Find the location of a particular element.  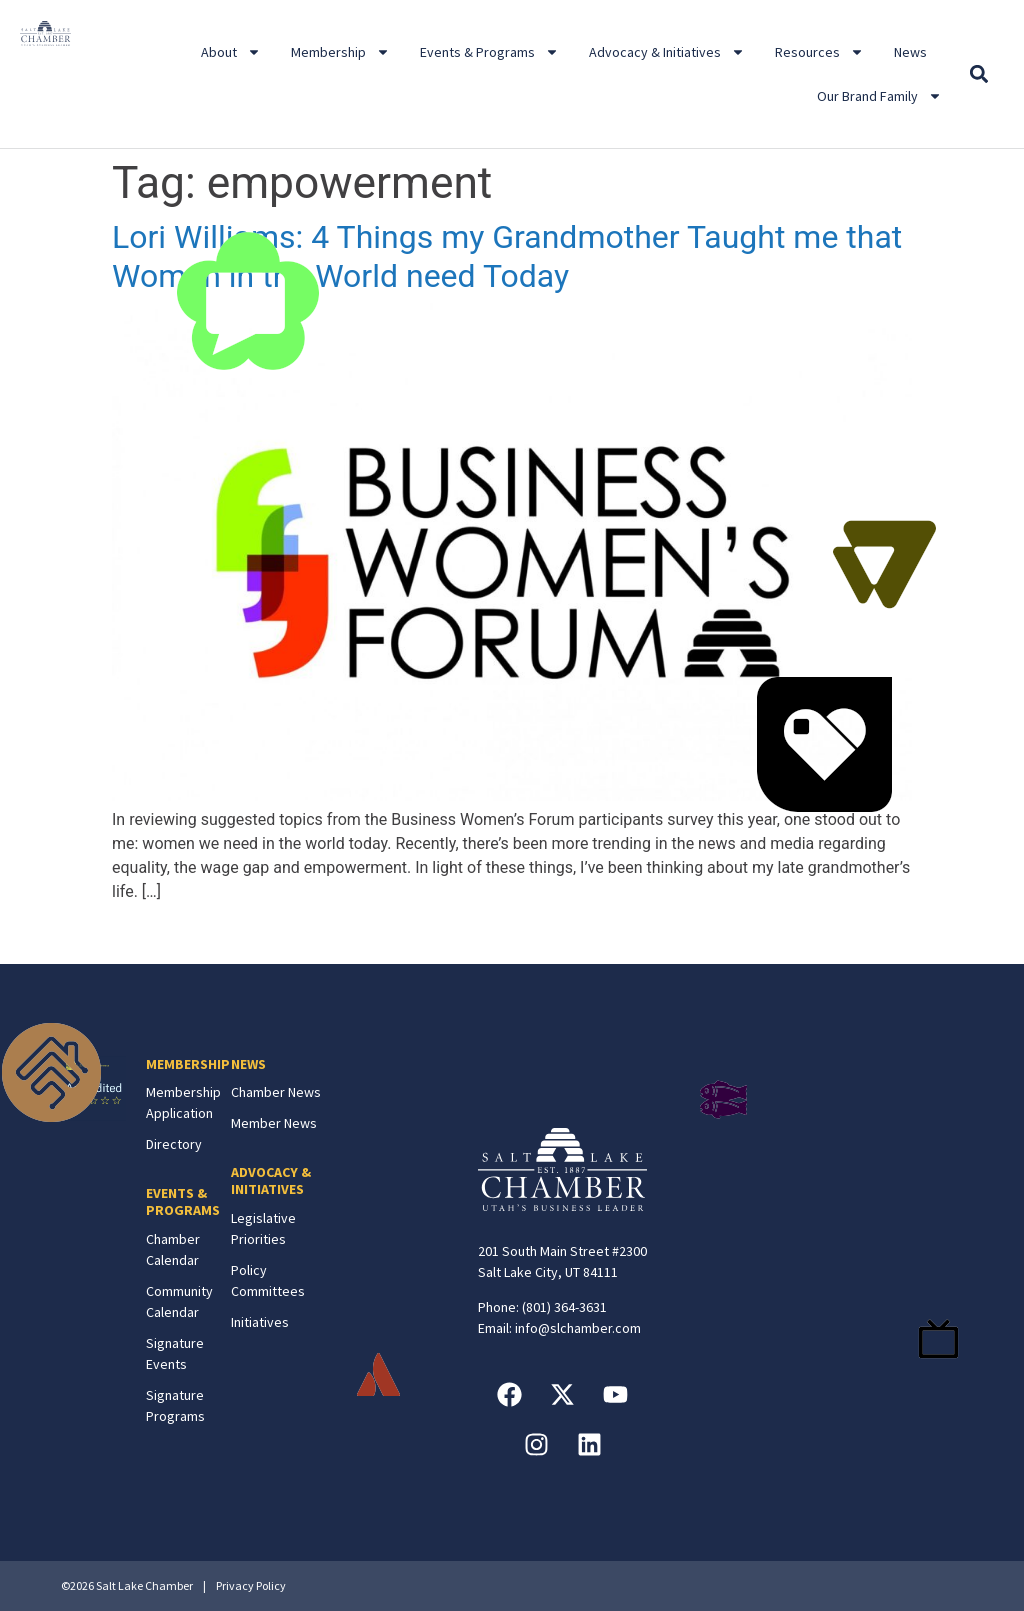

atlassian company logo is located at coordinates (378, 1374).